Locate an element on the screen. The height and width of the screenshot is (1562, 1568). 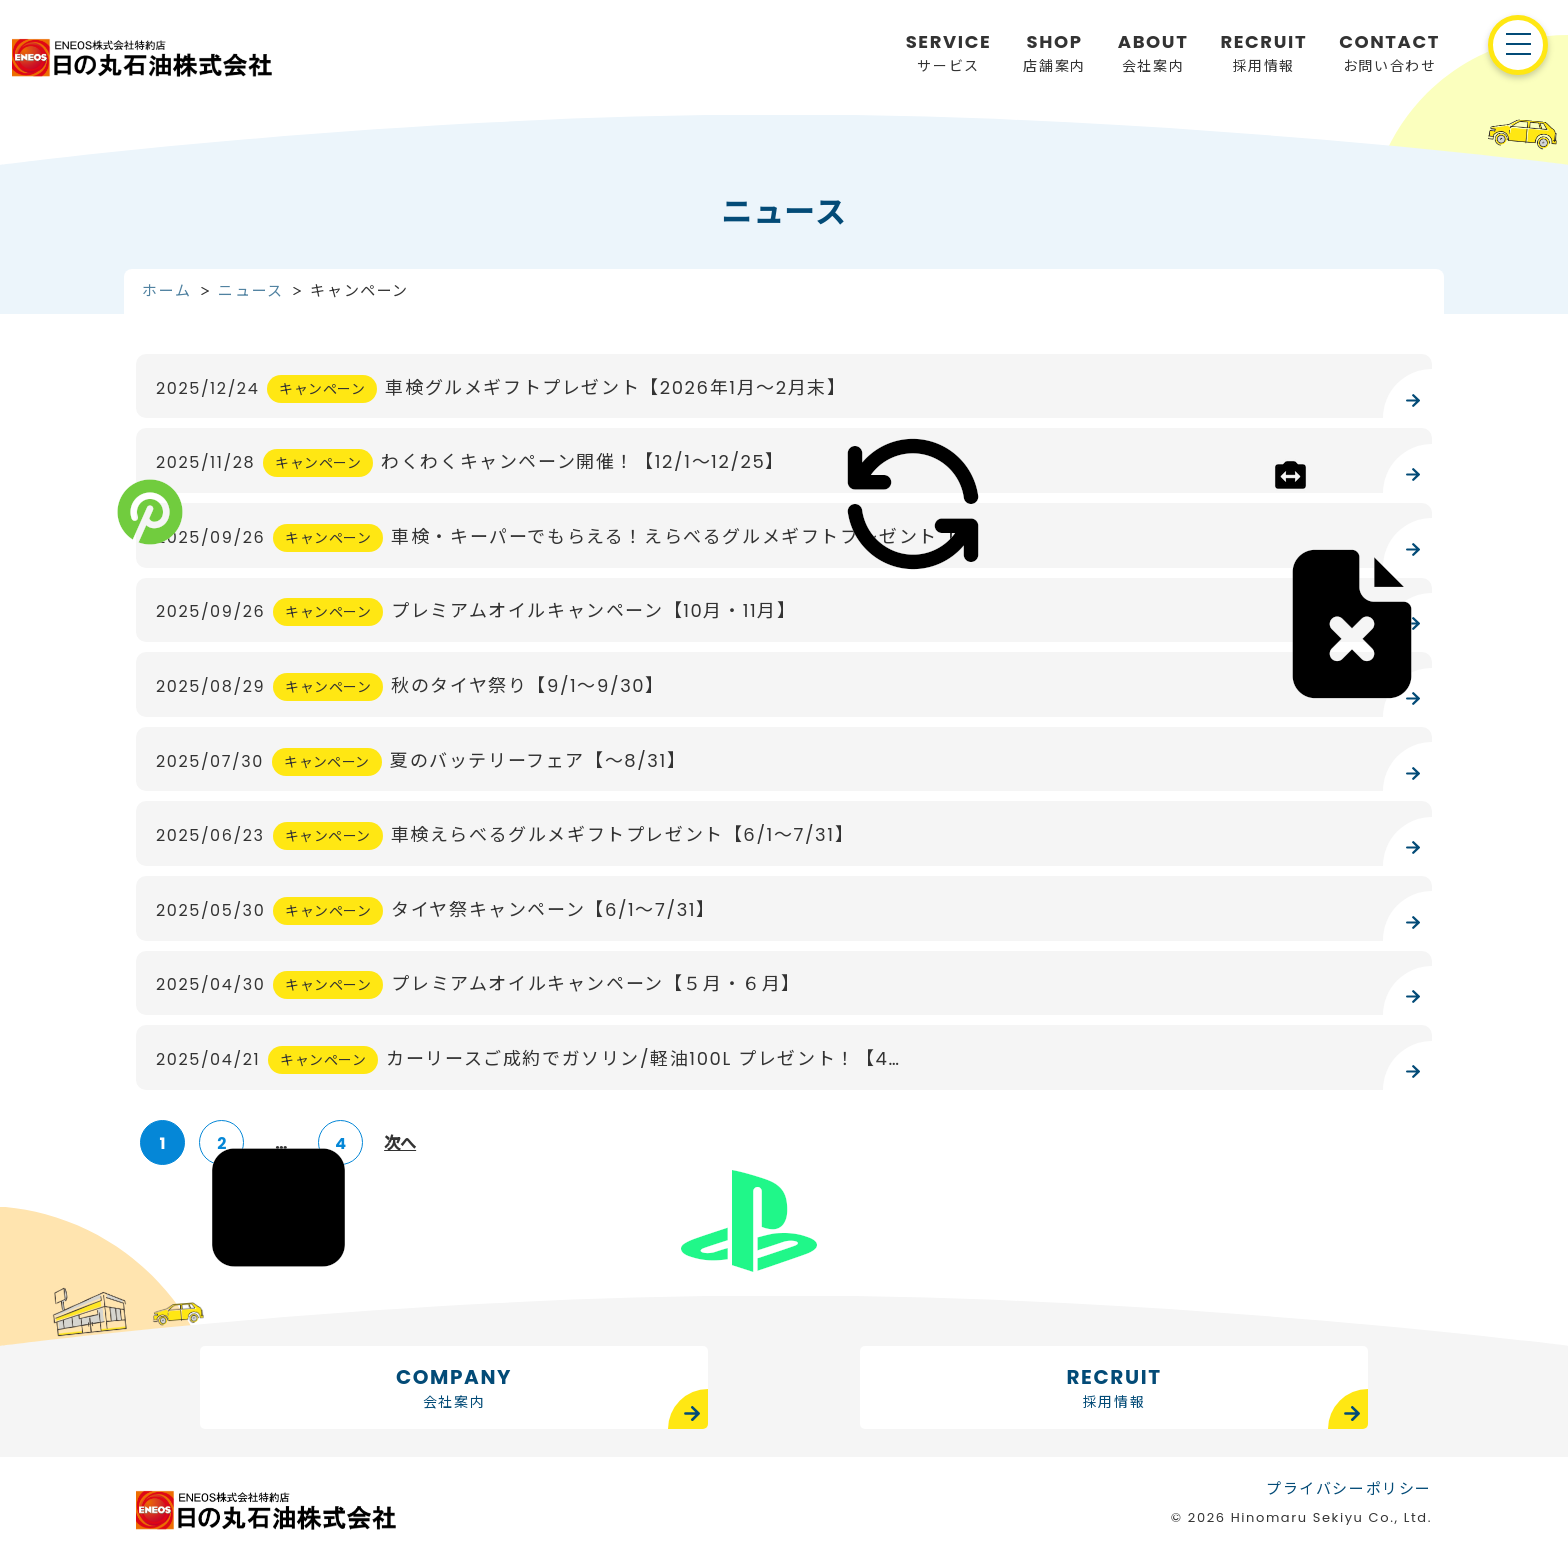
delete or remove a file is located at coordinates (1352, 624).